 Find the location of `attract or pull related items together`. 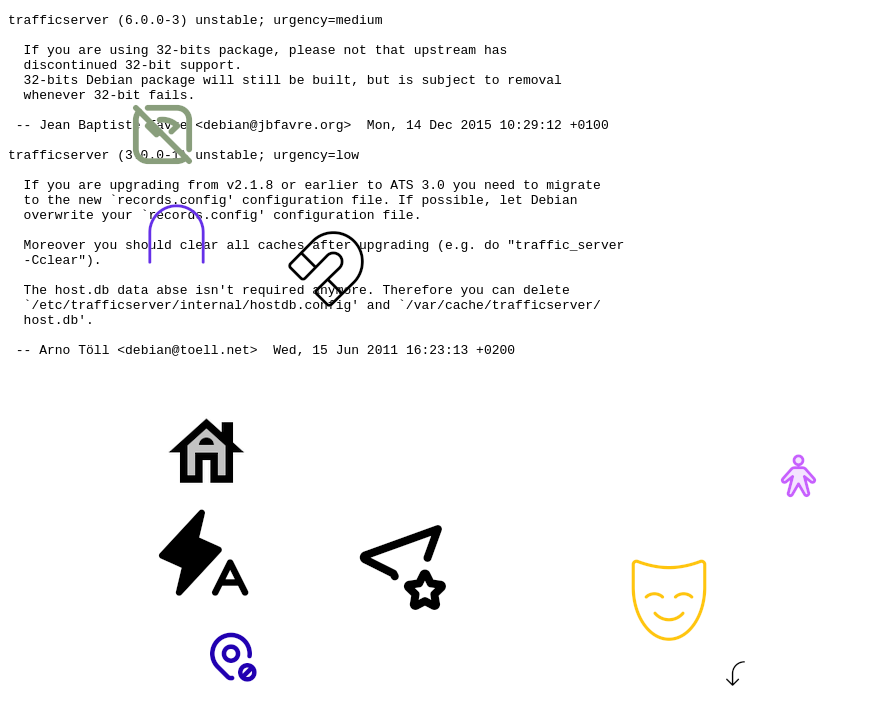

attract or pull related items together is located at coordinates (327, 267).